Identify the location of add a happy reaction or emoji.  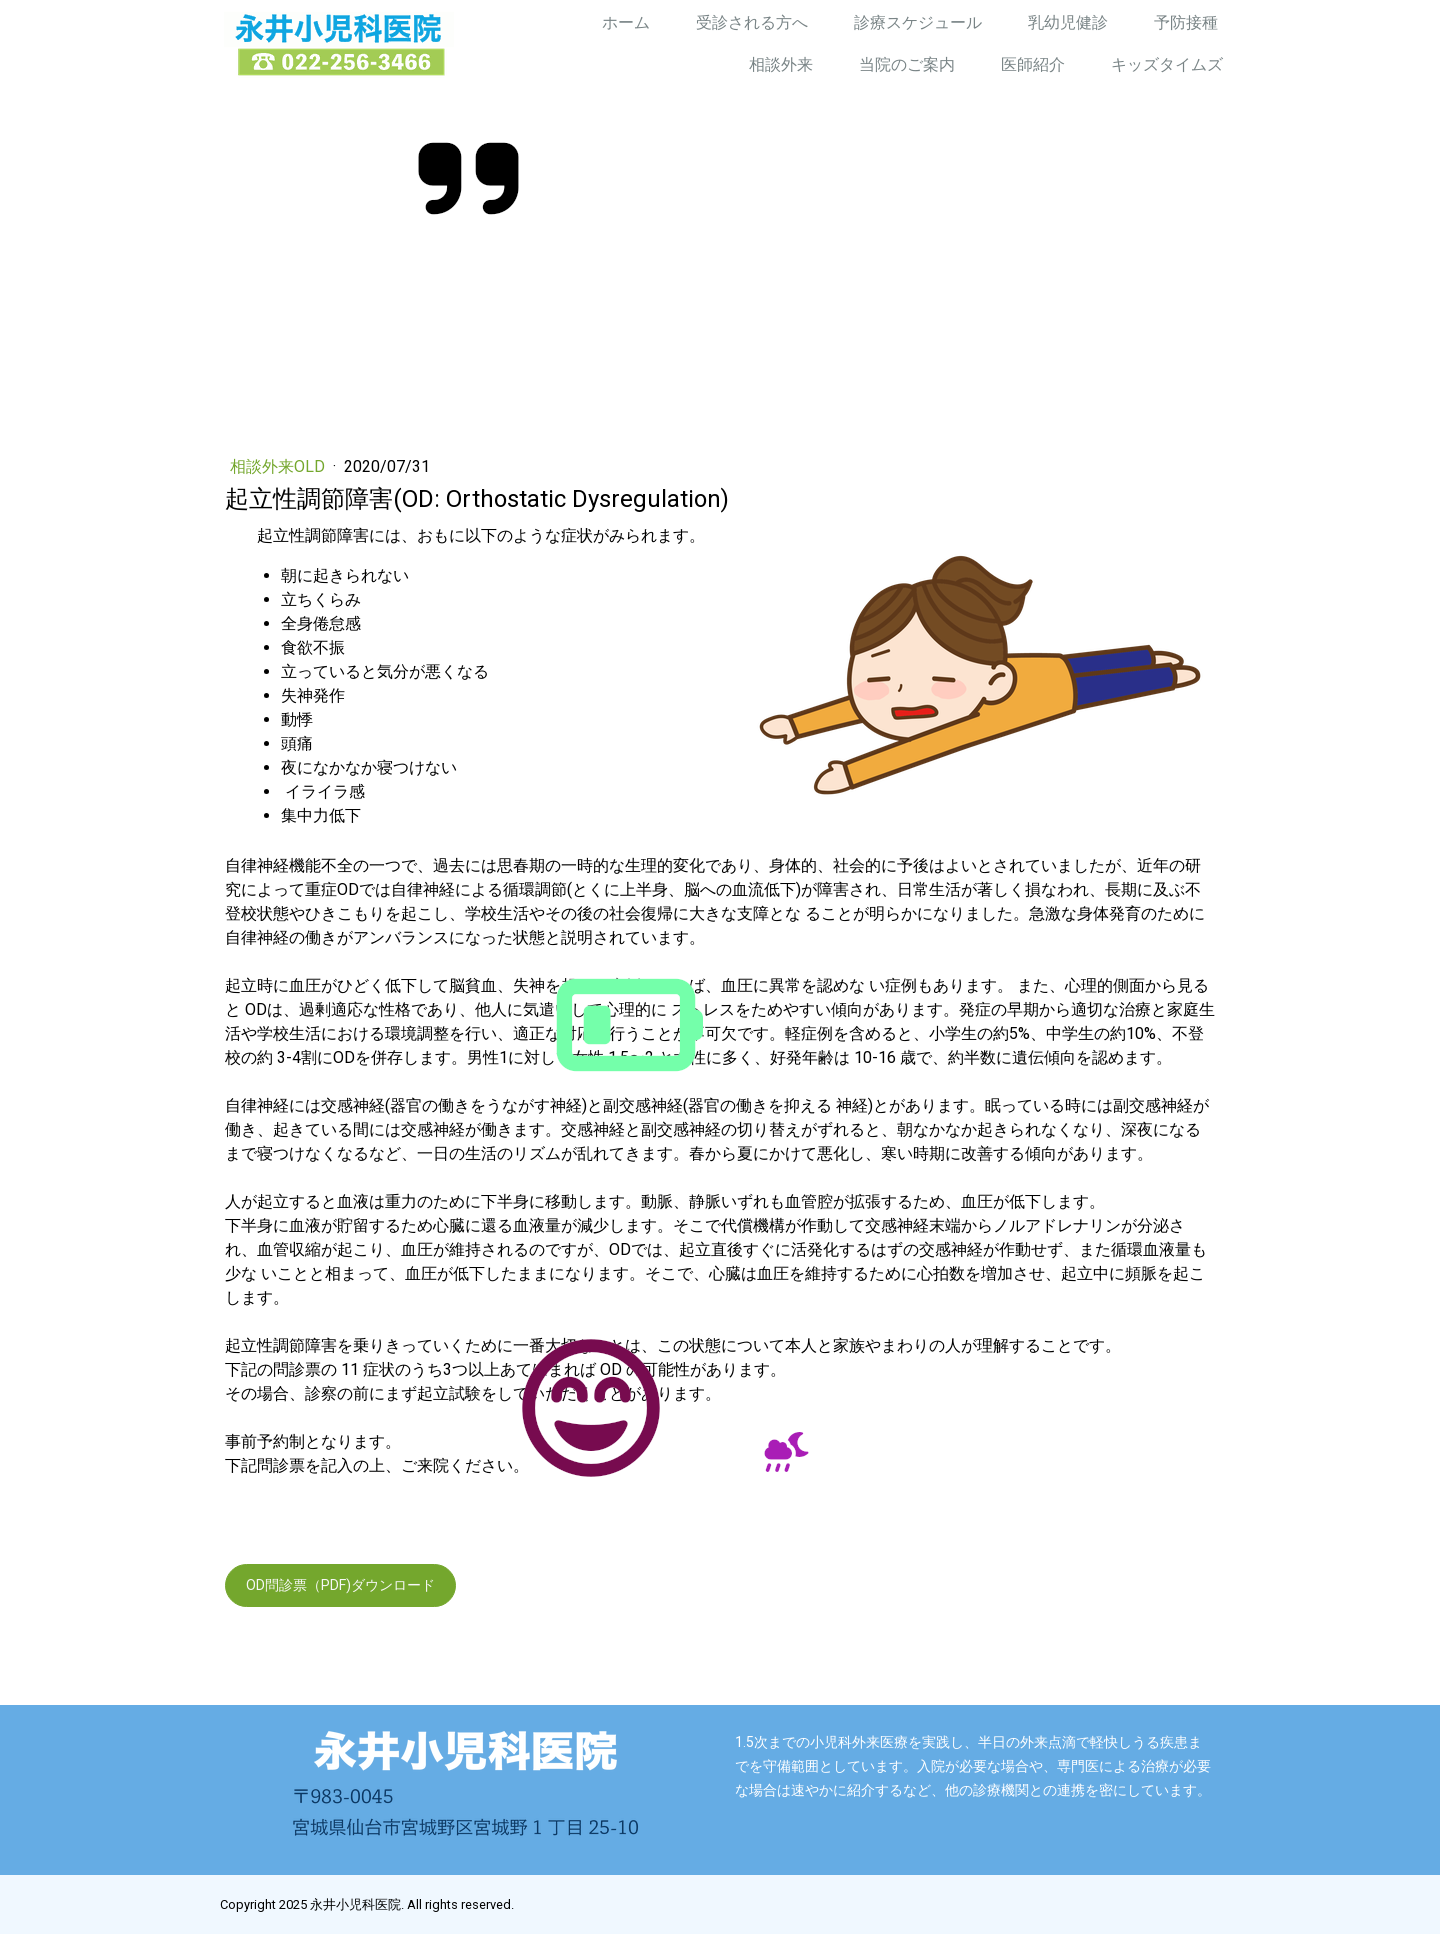
(591, 1408).